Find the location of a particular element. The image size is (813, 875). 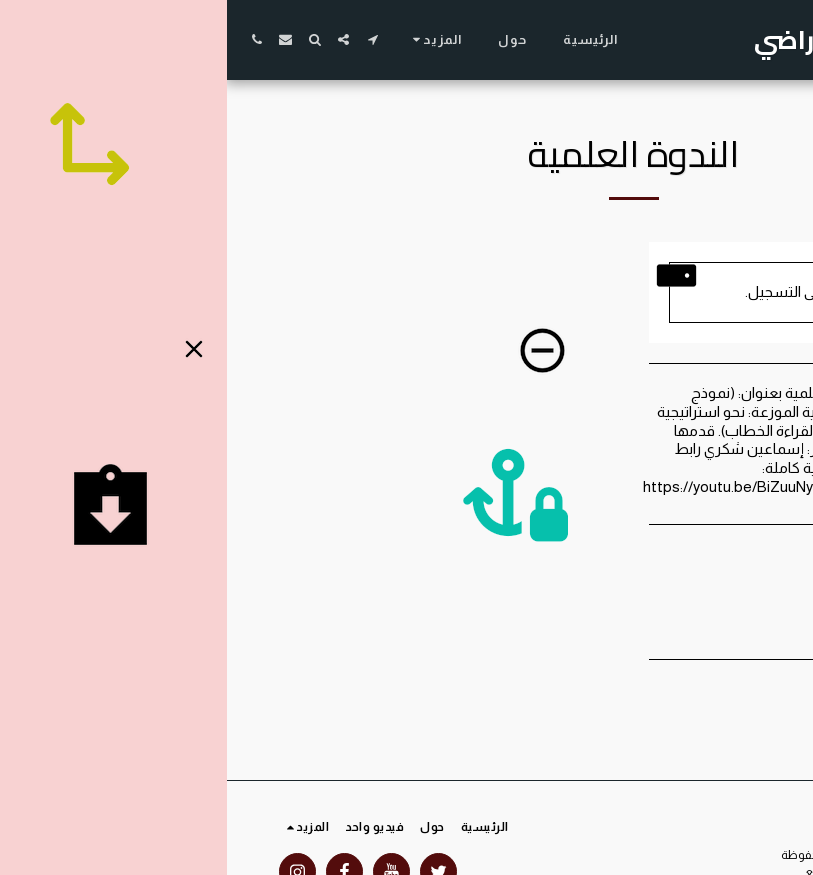

lock or secure an anchor point is located at coordinates (513, 492).